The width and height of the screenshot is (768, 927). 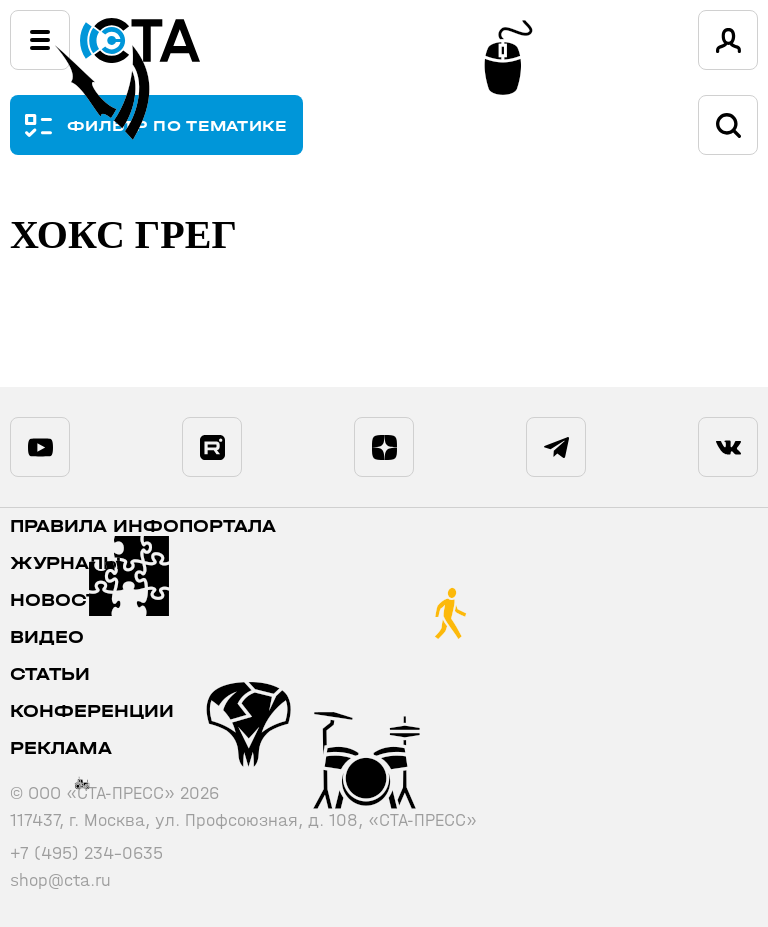 What do you see at coordinates (129, 576) in the screenshot?
I see `access puzzle or brain training games` at bounding box center [129, 576].